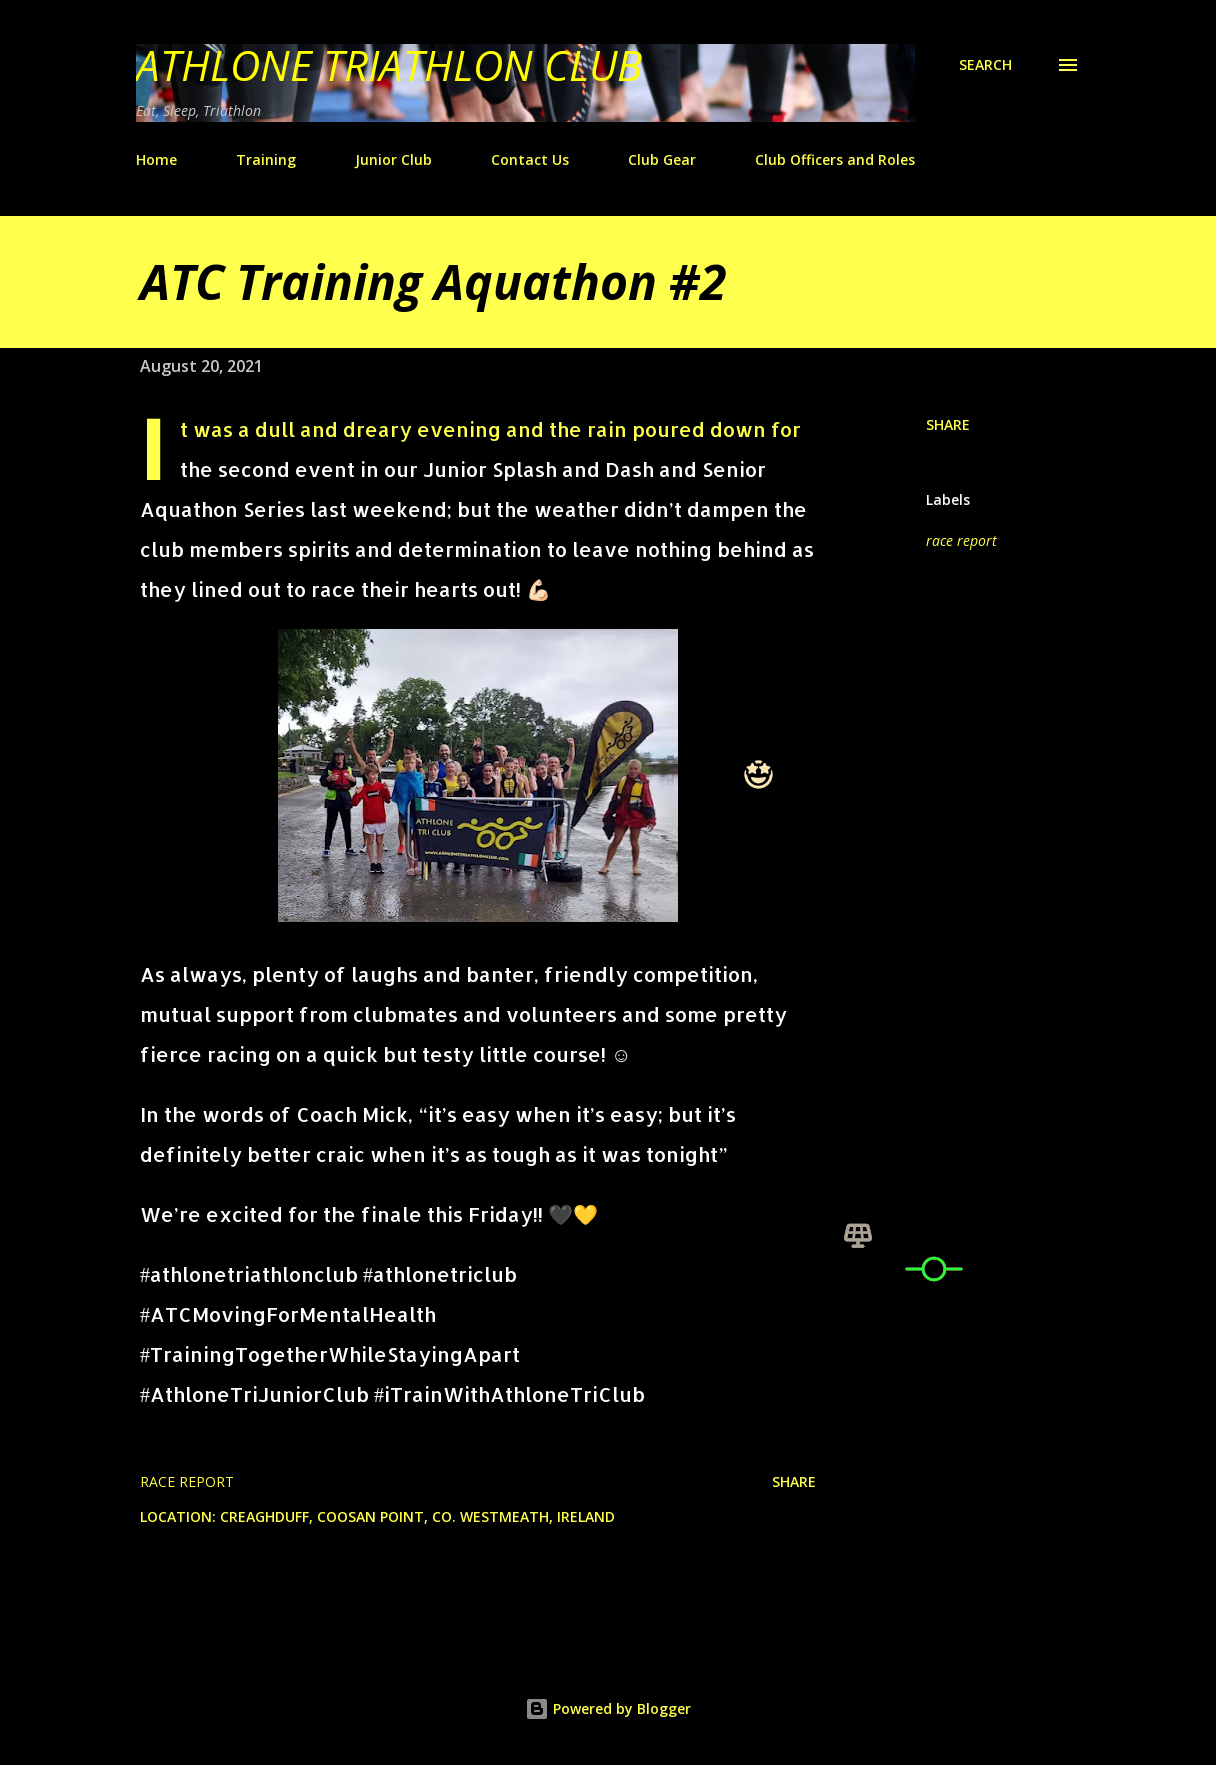  Describe the element at coordinates (934, 1269) in the screenshot. I see `view commit history` at that location.